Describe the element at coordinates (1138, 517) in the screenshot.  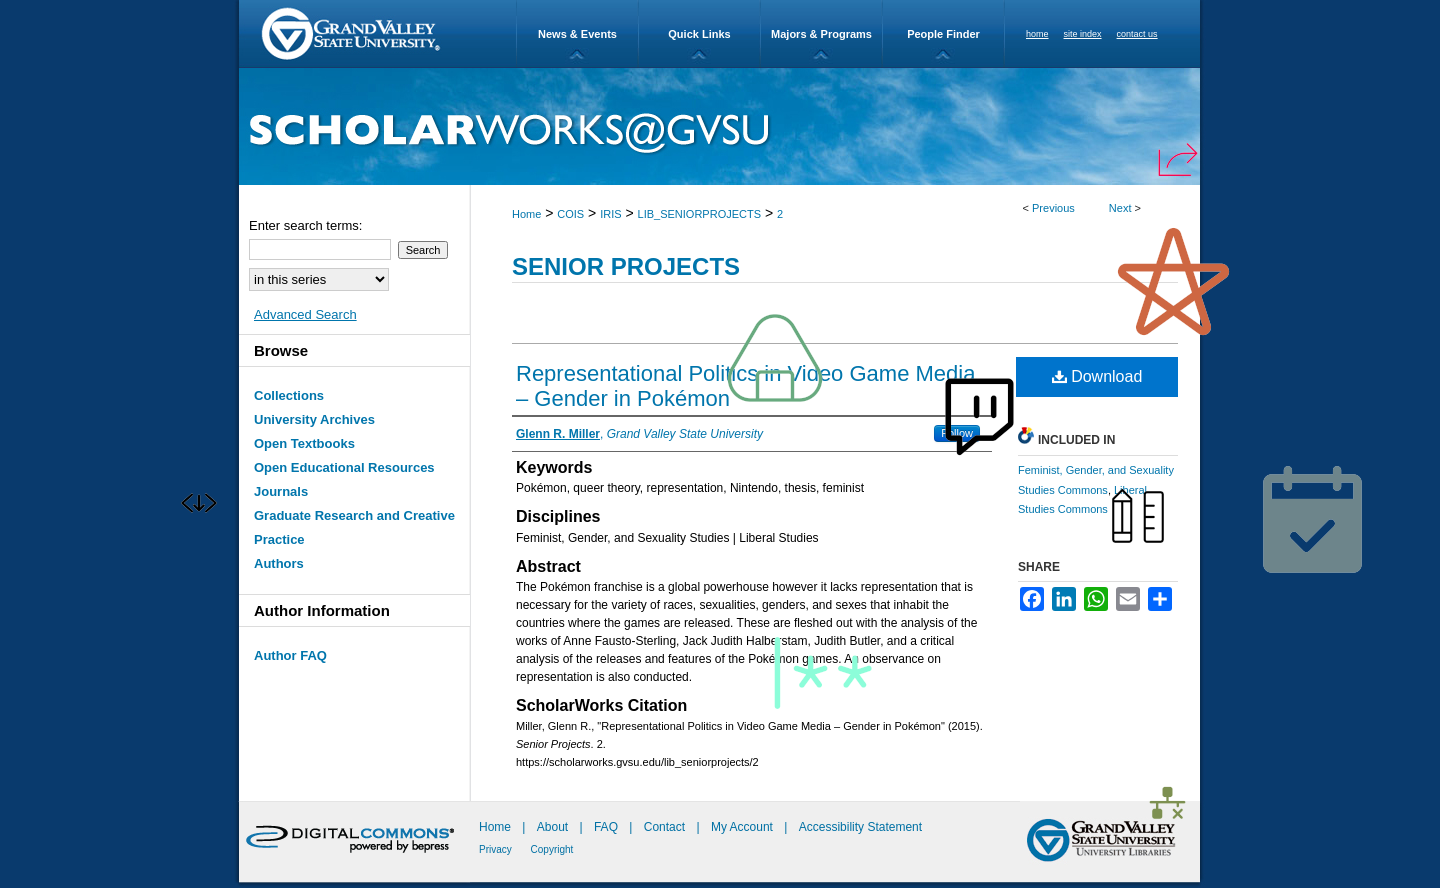
I see `access design or drawing tools` at that location.